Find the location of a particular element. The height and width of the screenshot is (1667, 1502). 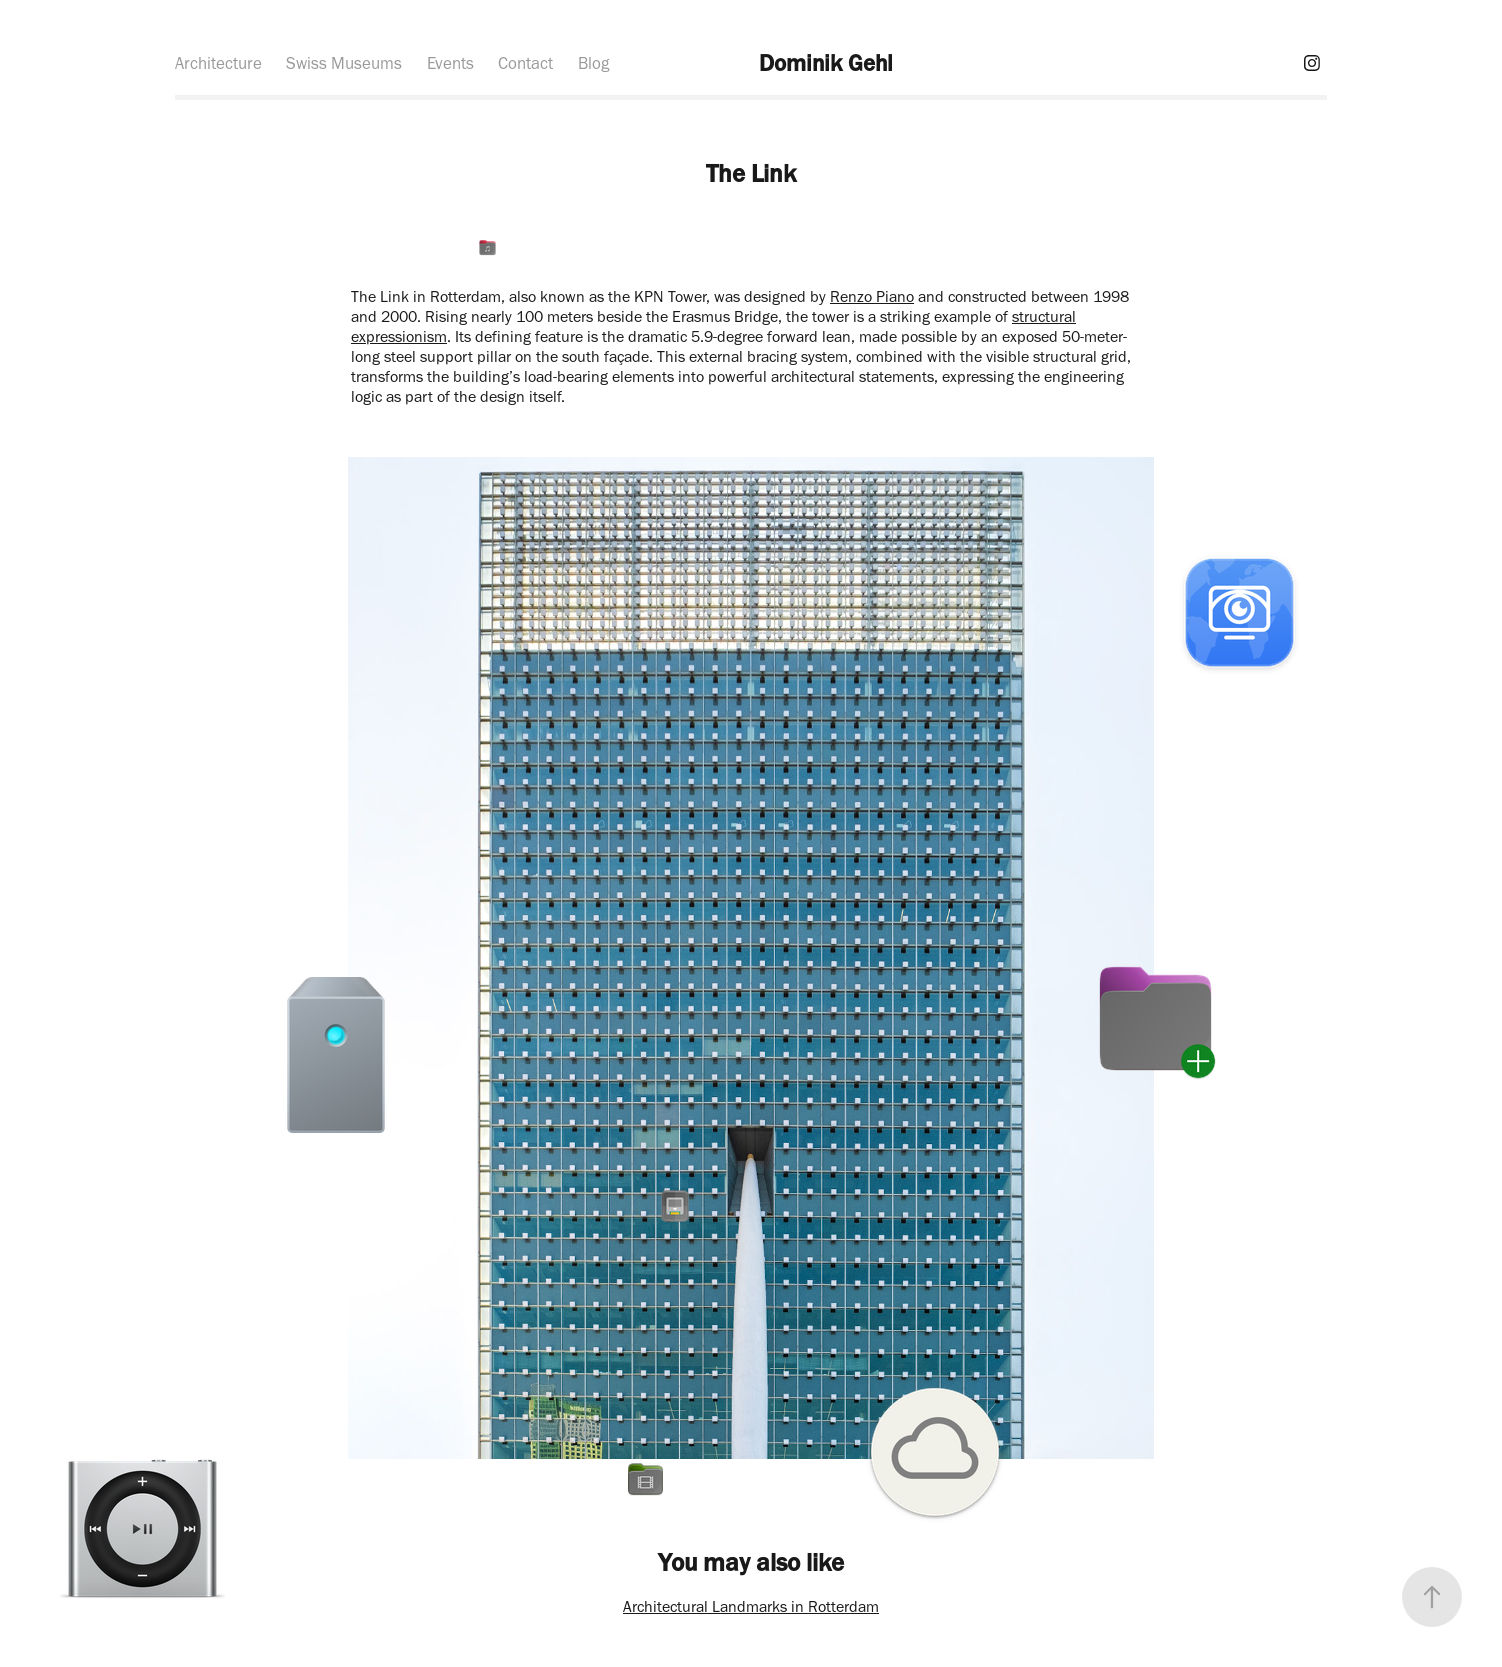

view computer or system hardware information is located at coordinates (336, 1055).